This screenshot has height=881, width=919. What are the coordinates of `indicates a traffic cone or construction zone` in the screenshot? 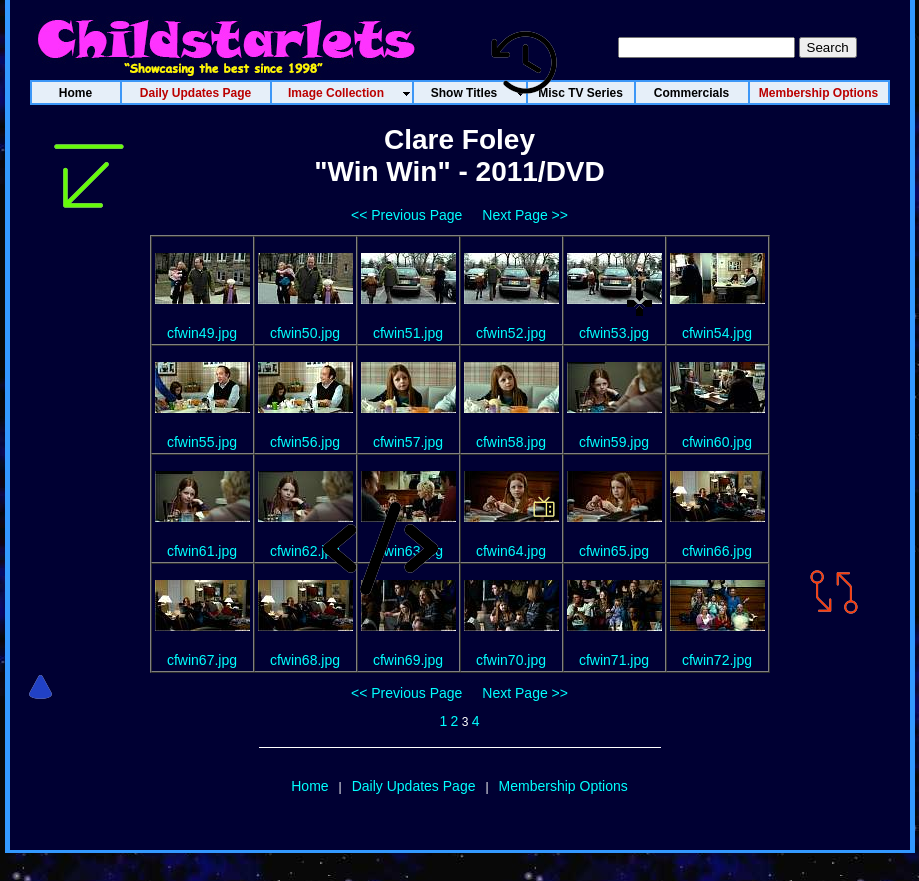 It's located at (40, 687).